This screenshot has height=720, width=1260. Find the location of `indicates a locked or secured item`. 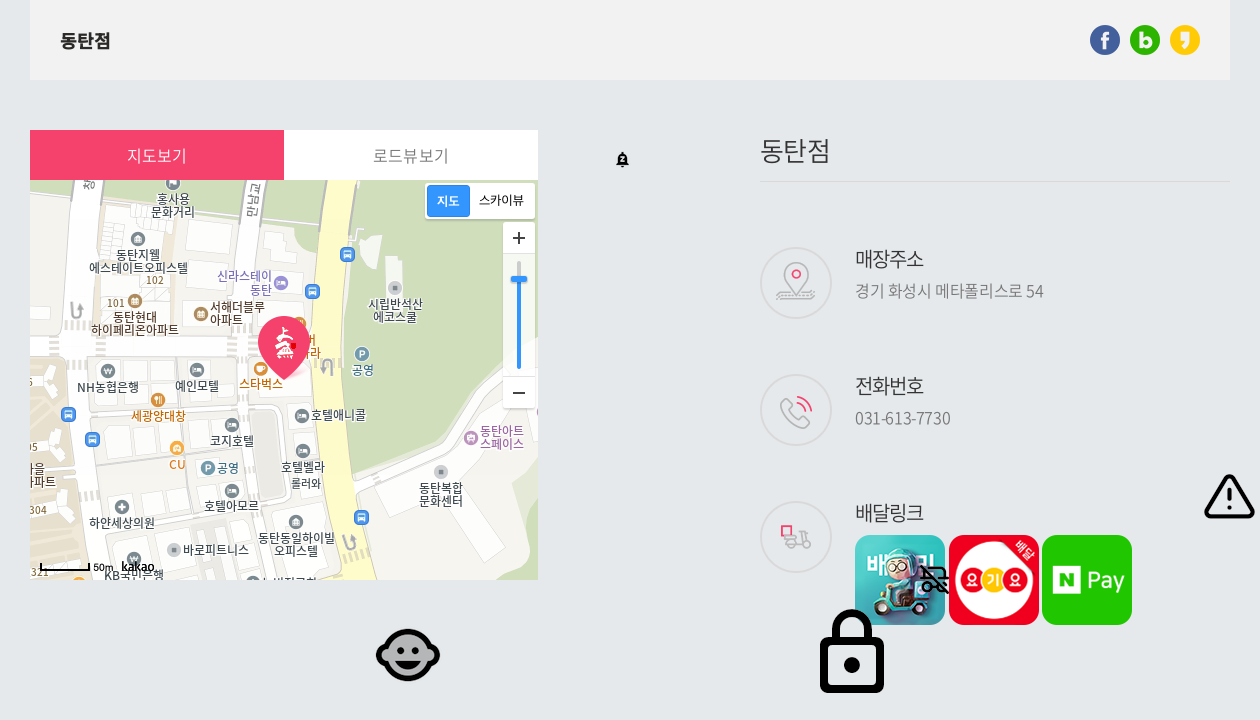

indicates a locked or secured item is located at coordinates (852, 653).